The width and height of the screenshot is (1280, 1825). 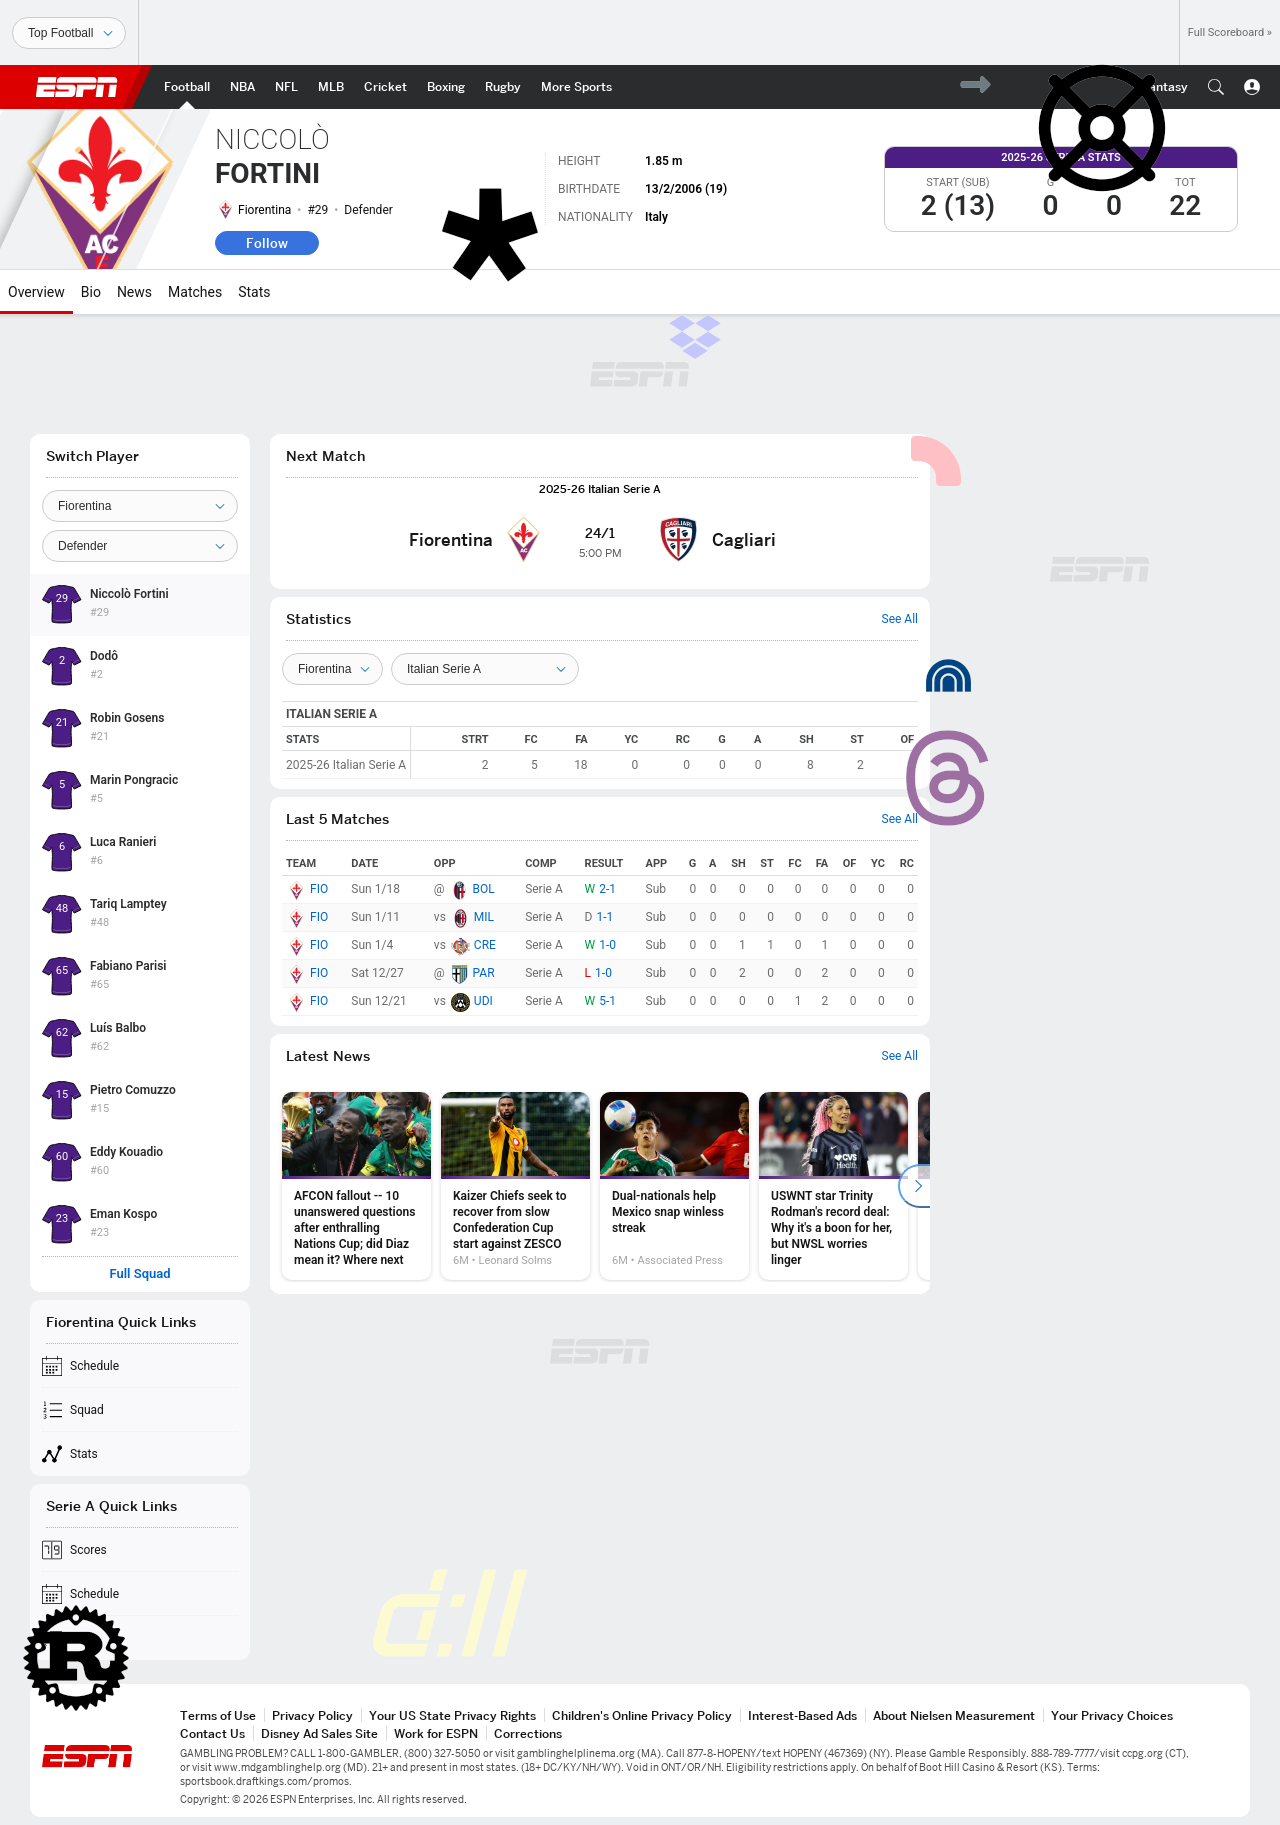 What do you see at coordinates (695, 337) in the screenshot?
I see `open Dropbox cloud storage` at bounding box center [695, 337].